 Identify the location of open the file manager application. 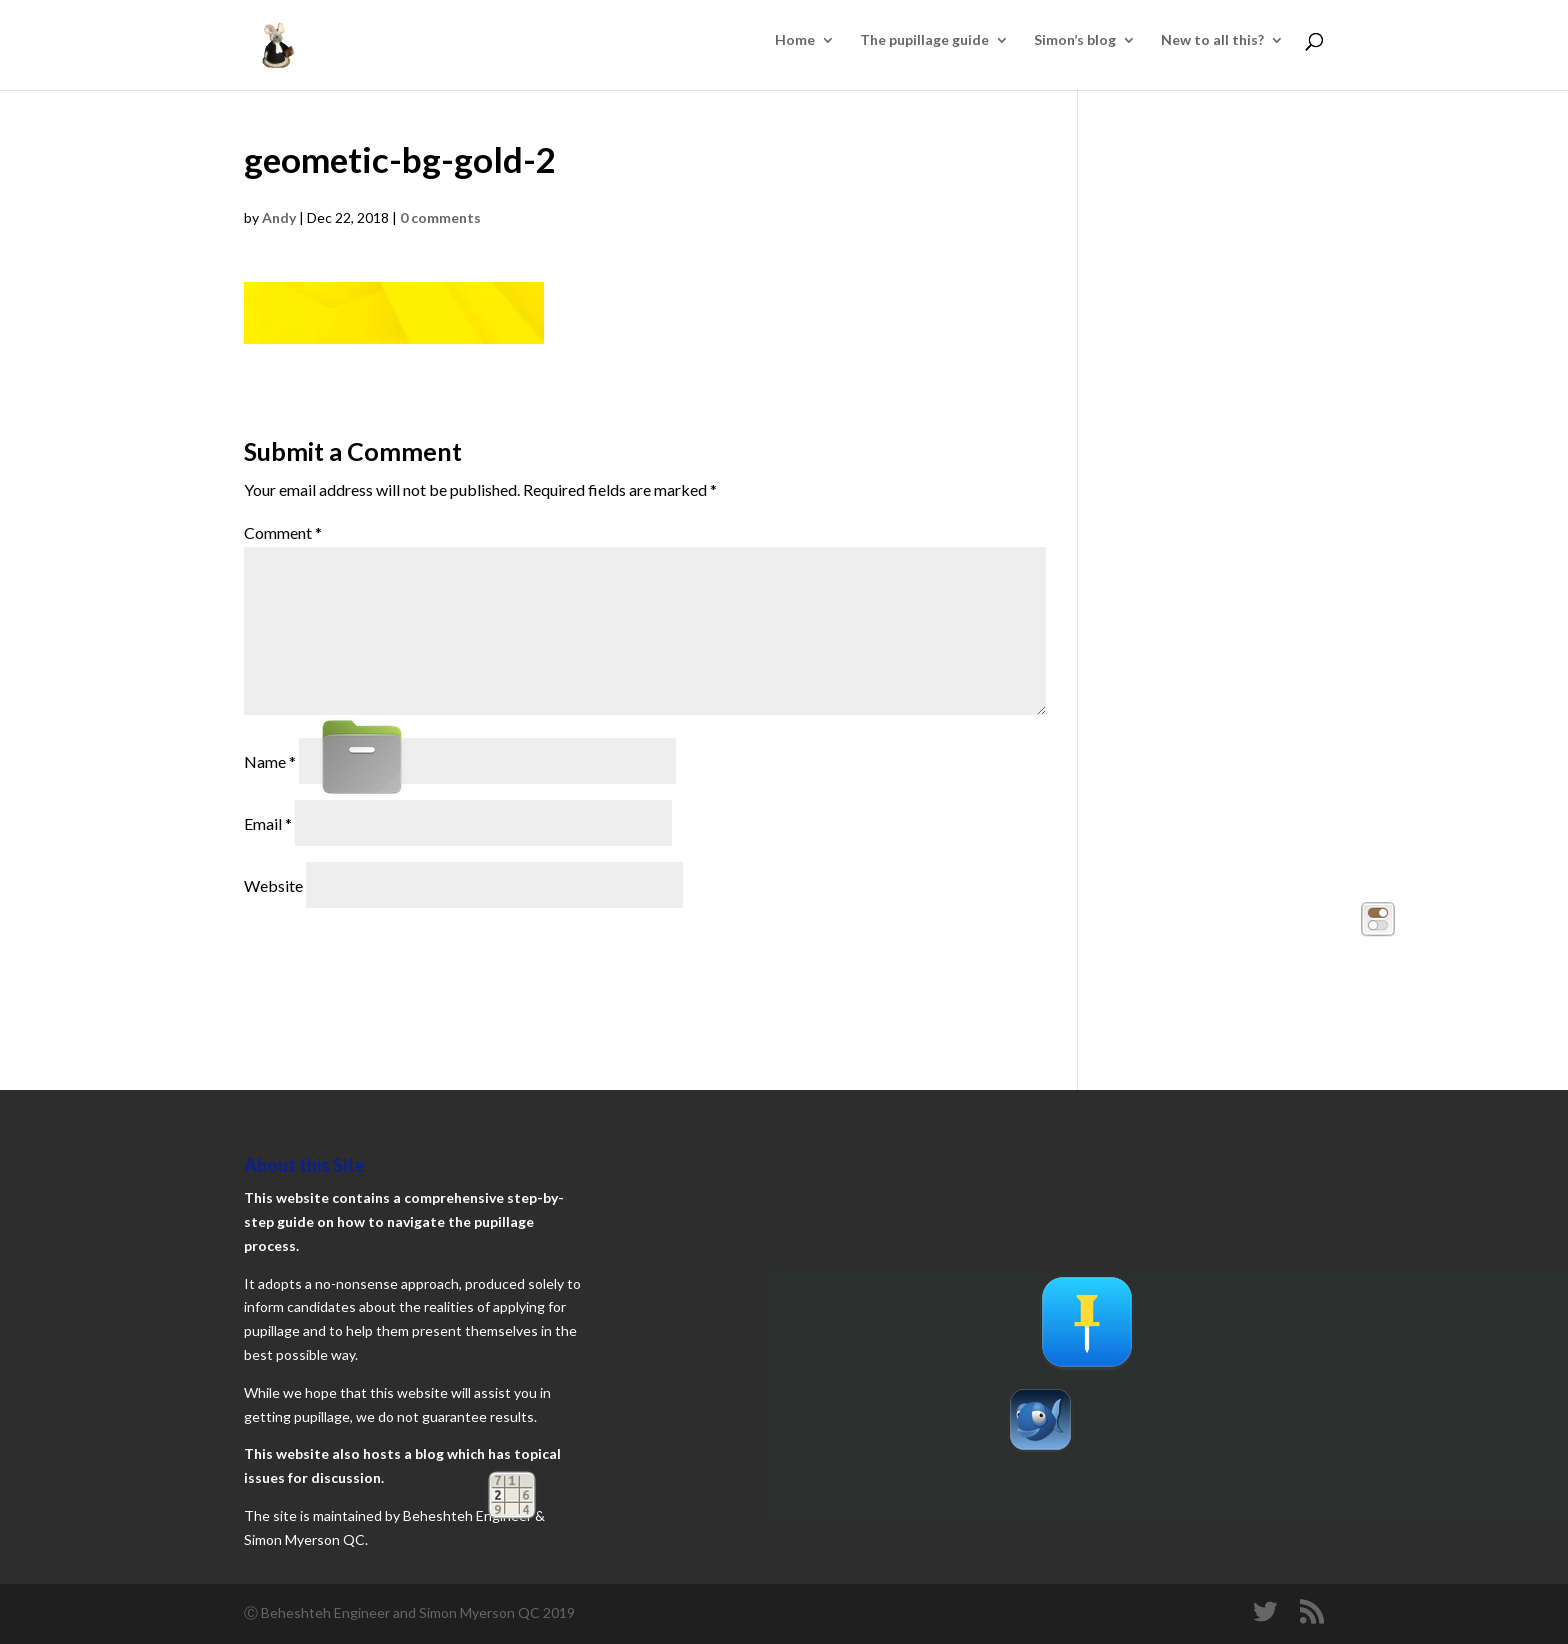
(362, 757).